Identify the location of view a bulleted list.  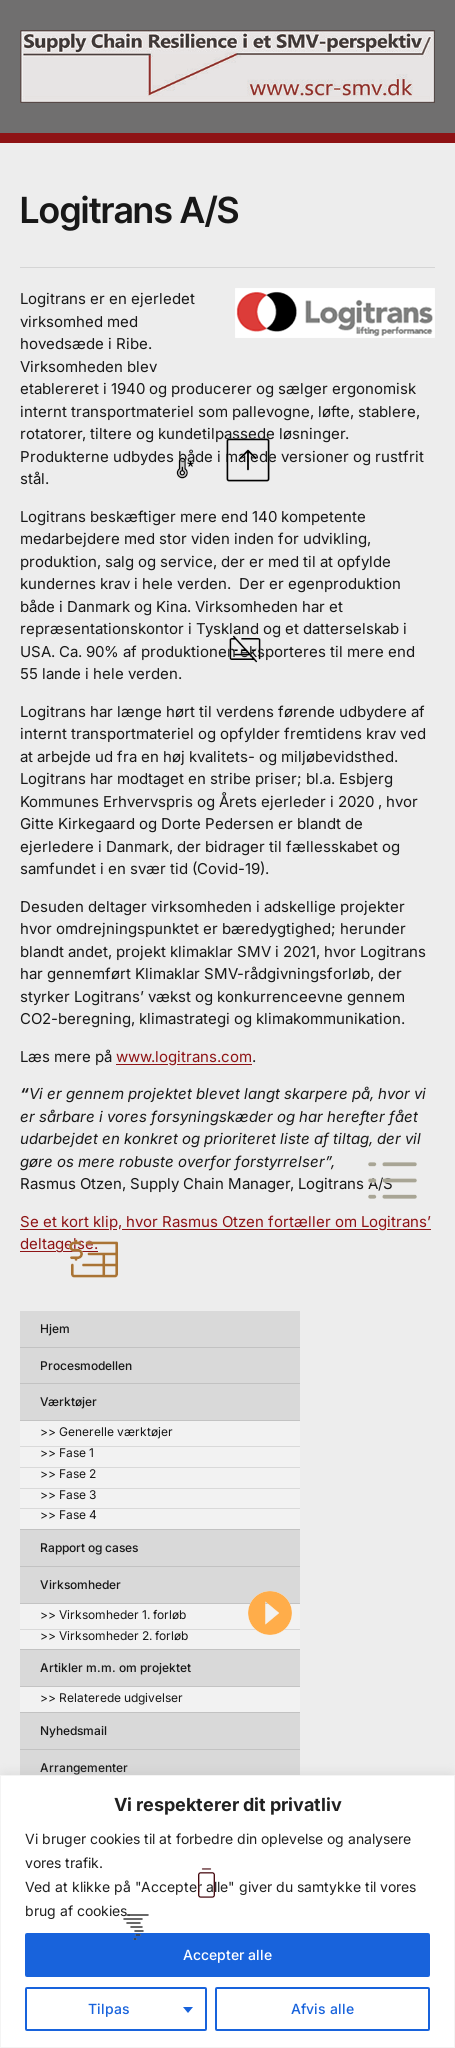
(392, 1180).